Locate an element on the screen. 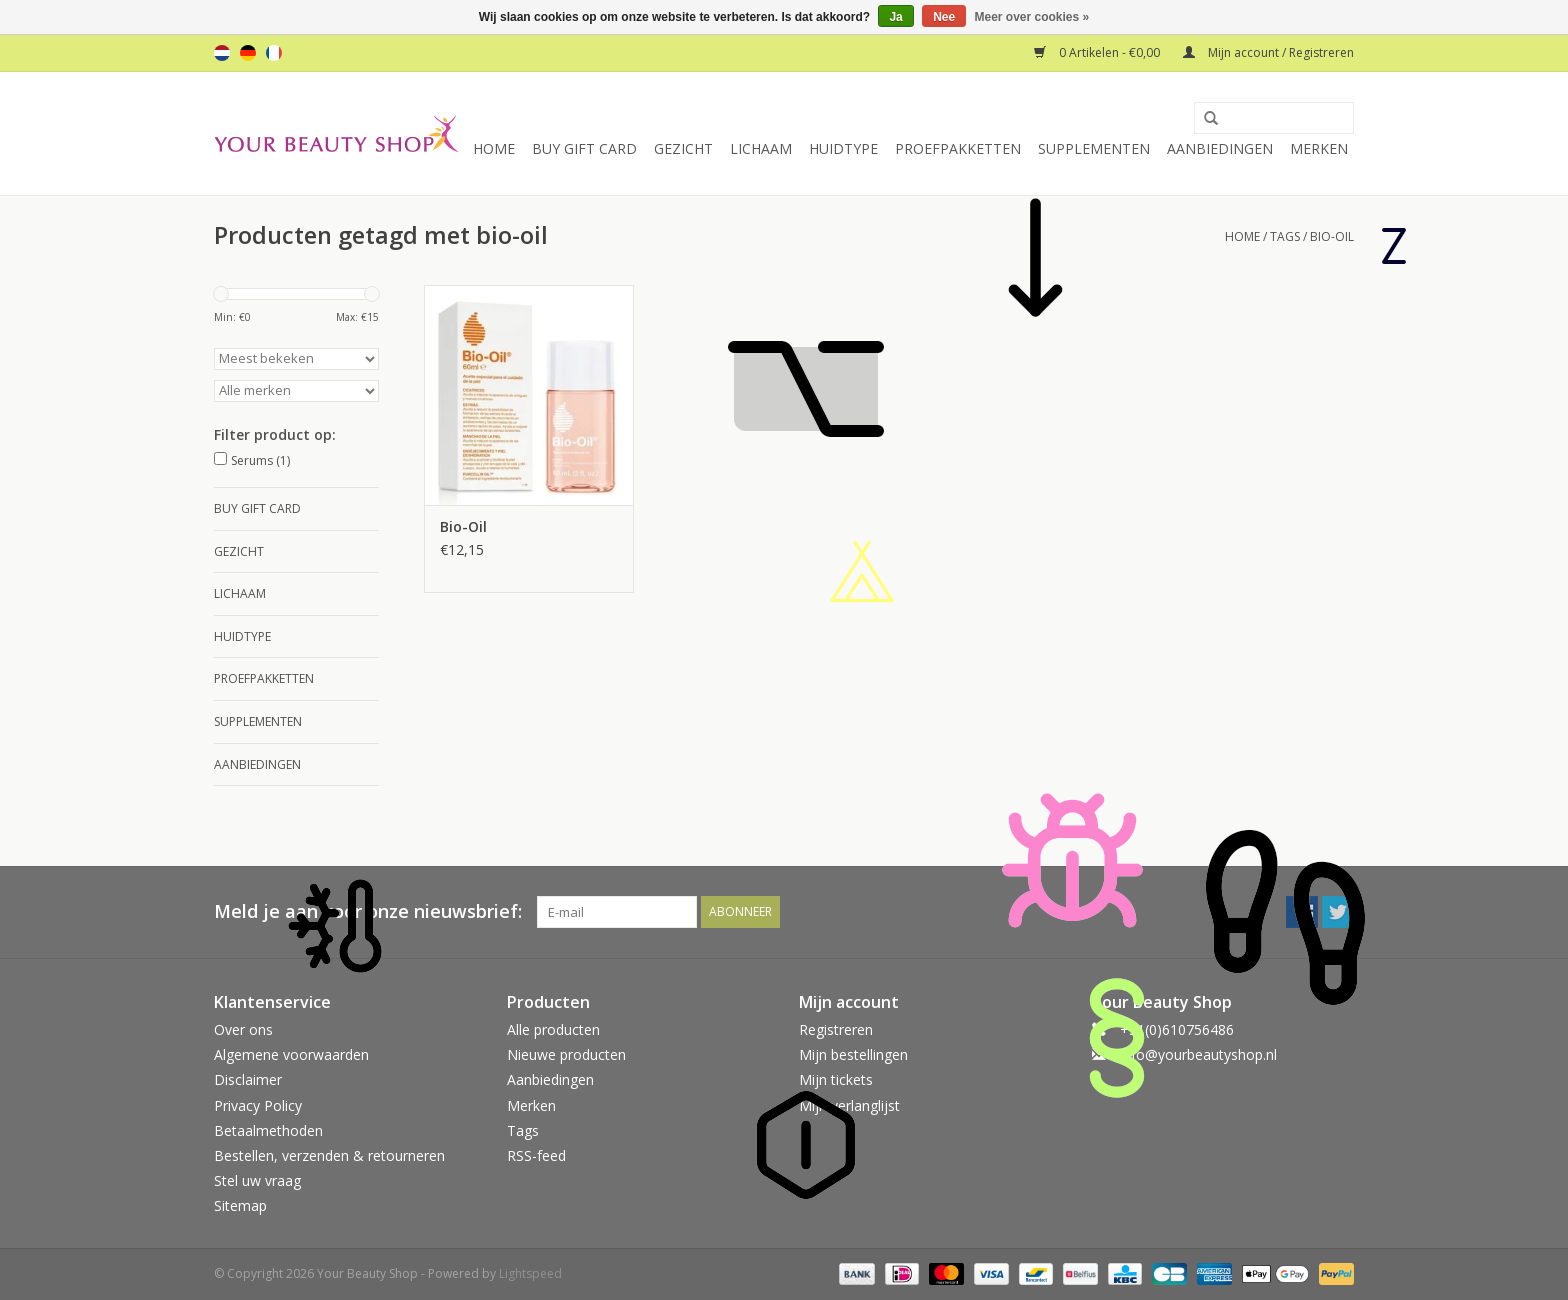  alphabetical sorting option for letter Z is located at coordinates (1394, 246).